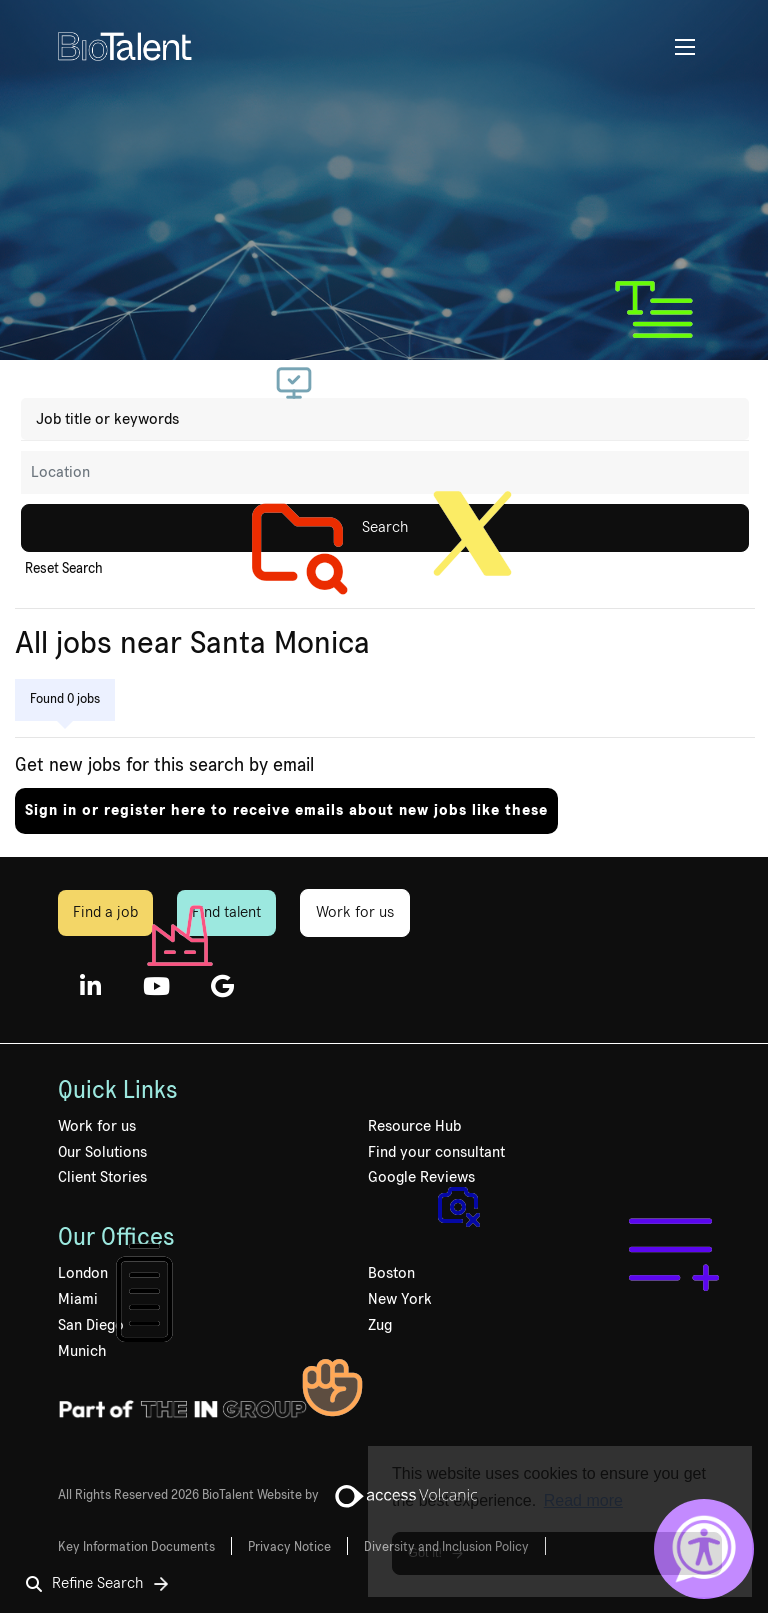 The height and width of the screenshot is (1613, 768). What do you see at coordinates (458, 1205) in the screenshot?
I see `disable camera access` at bounding box center [458, 1205].